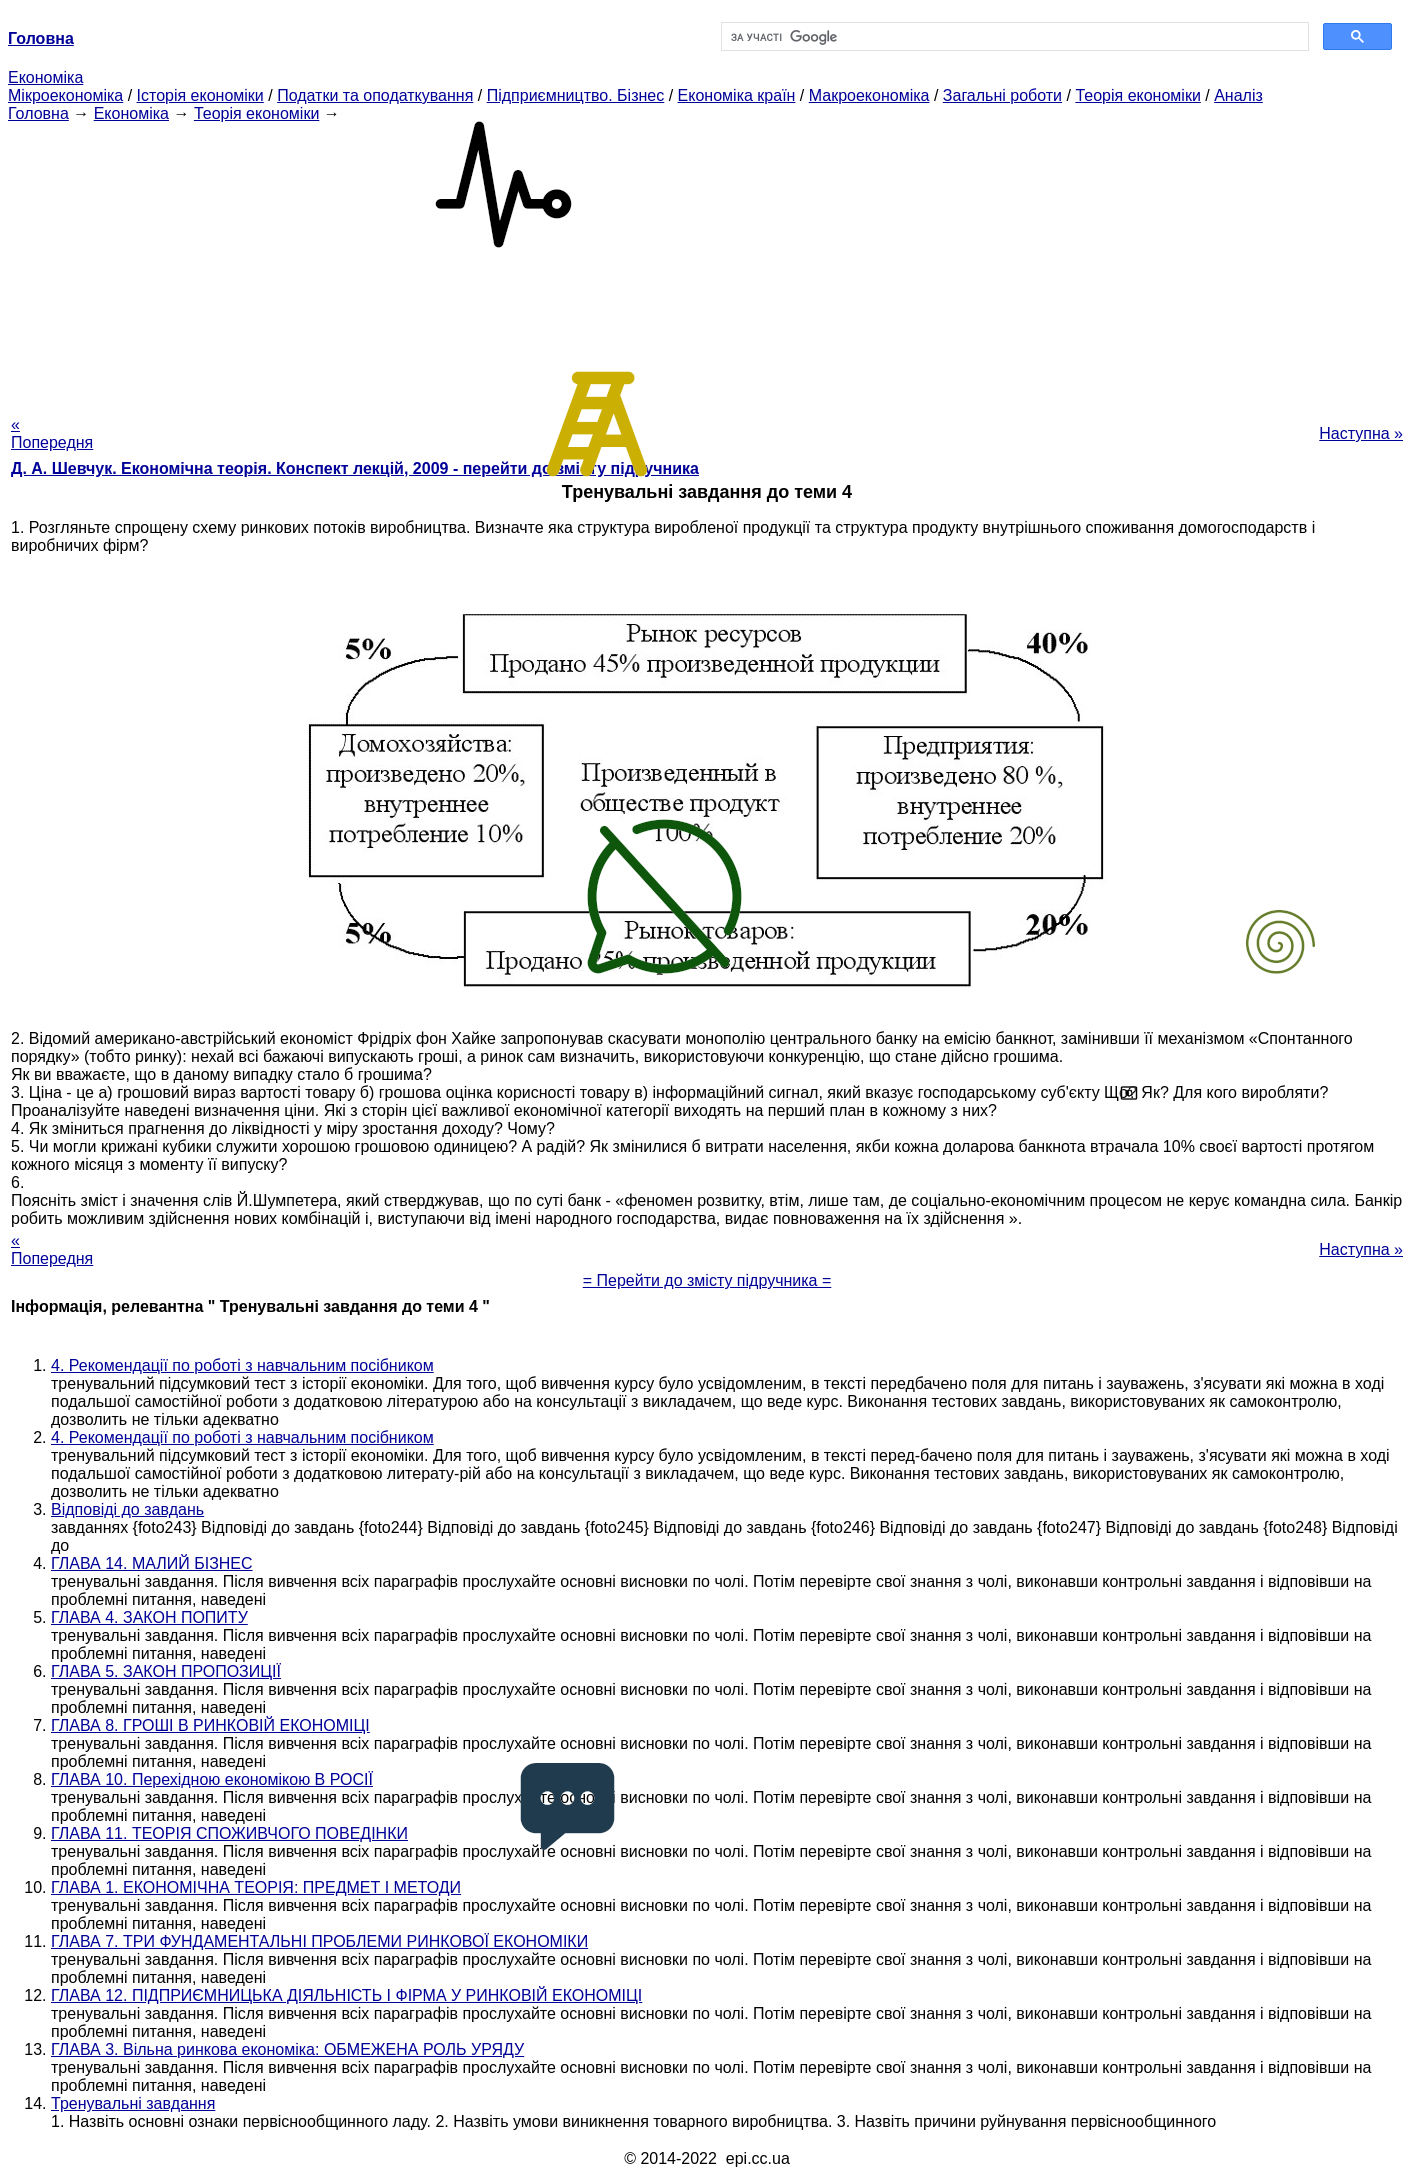 The height and width of the screenshot is (2176, 1414). I want to click on mute or disable chat notifications, so click(664, 896).